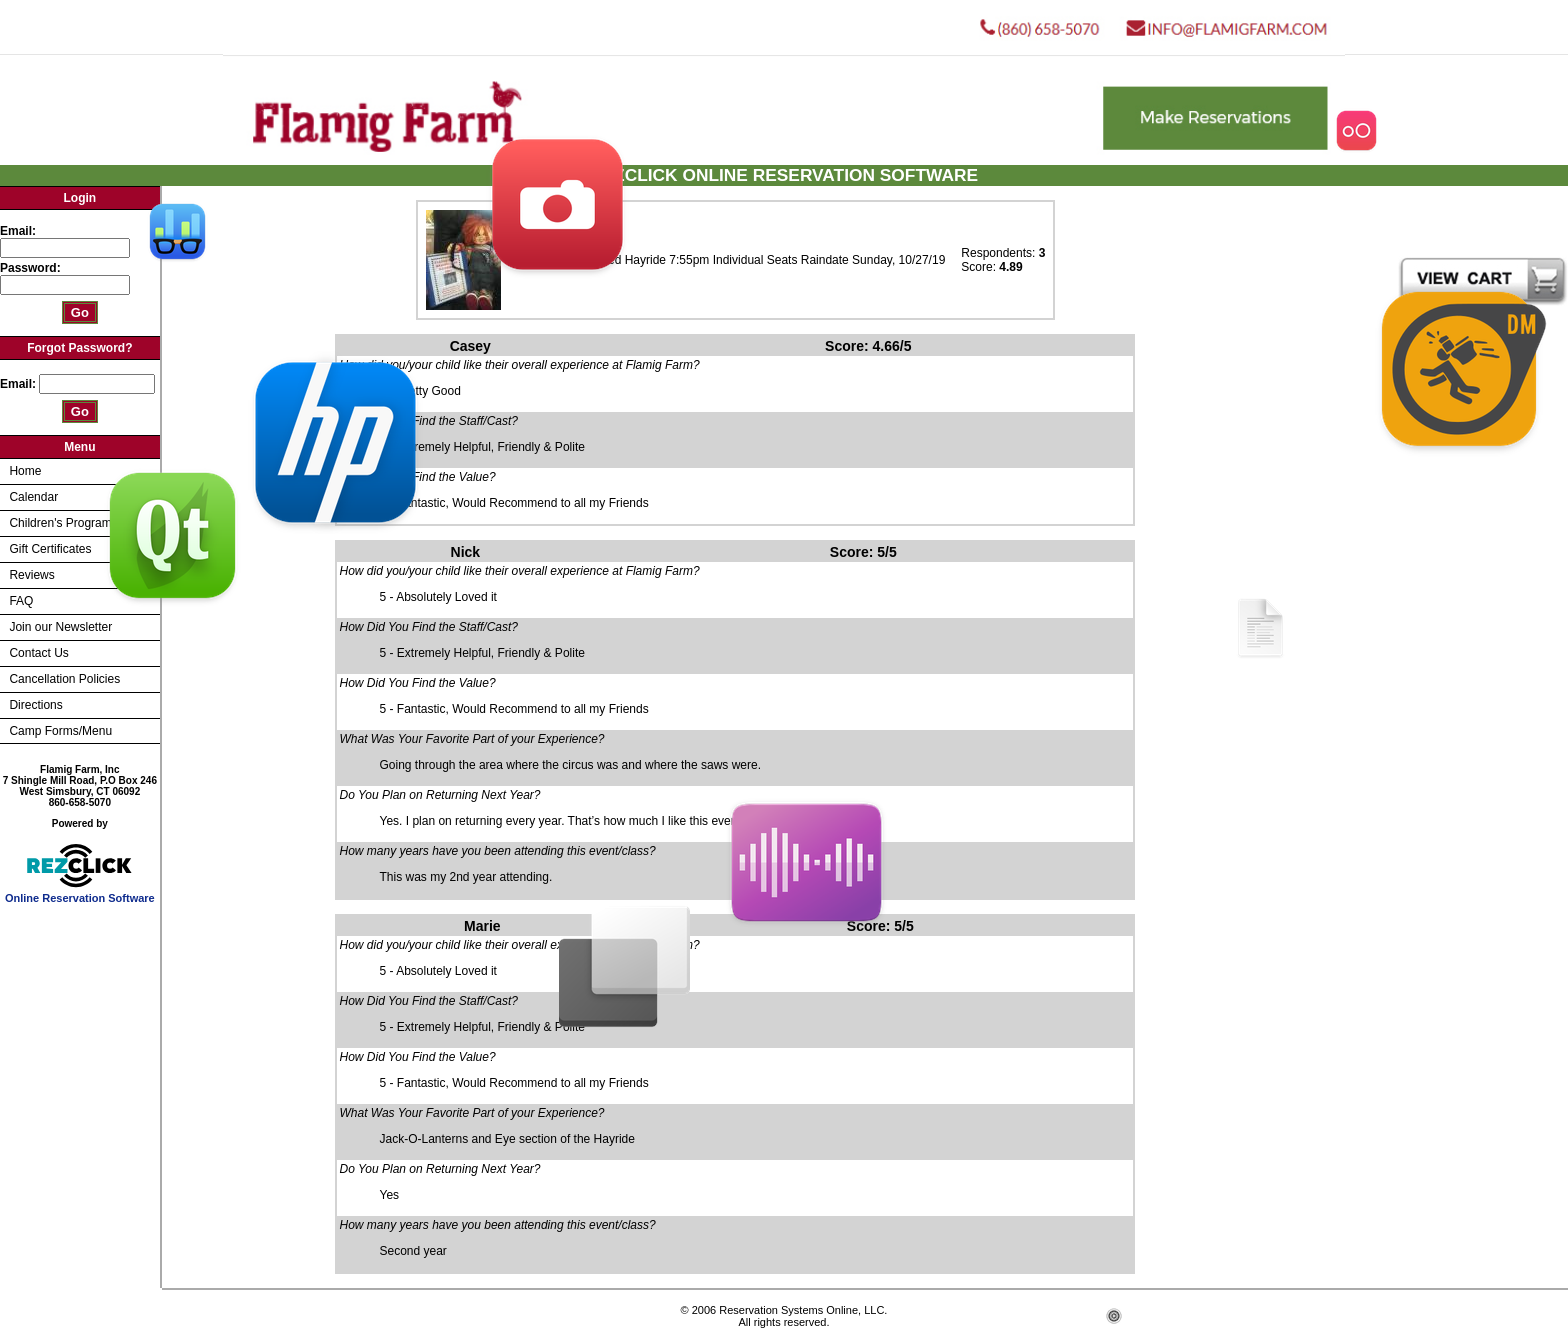 The image size is (1568, 1328). Describe the element at coordinates (1356, 130) in the screenshot. I see `launch genymotion android emulator` at that location.